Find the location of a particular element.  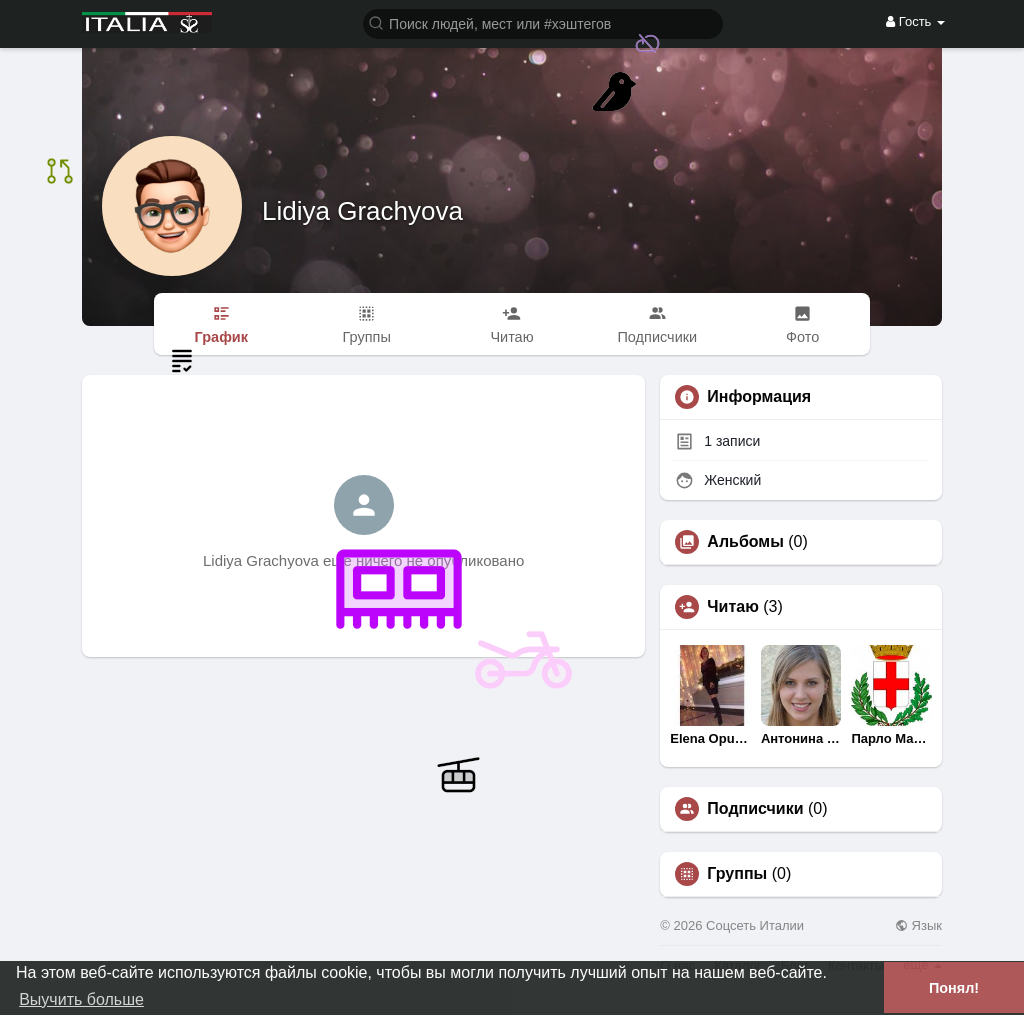

select motorcycle as vehicle type is located at coordinates (523, 661).